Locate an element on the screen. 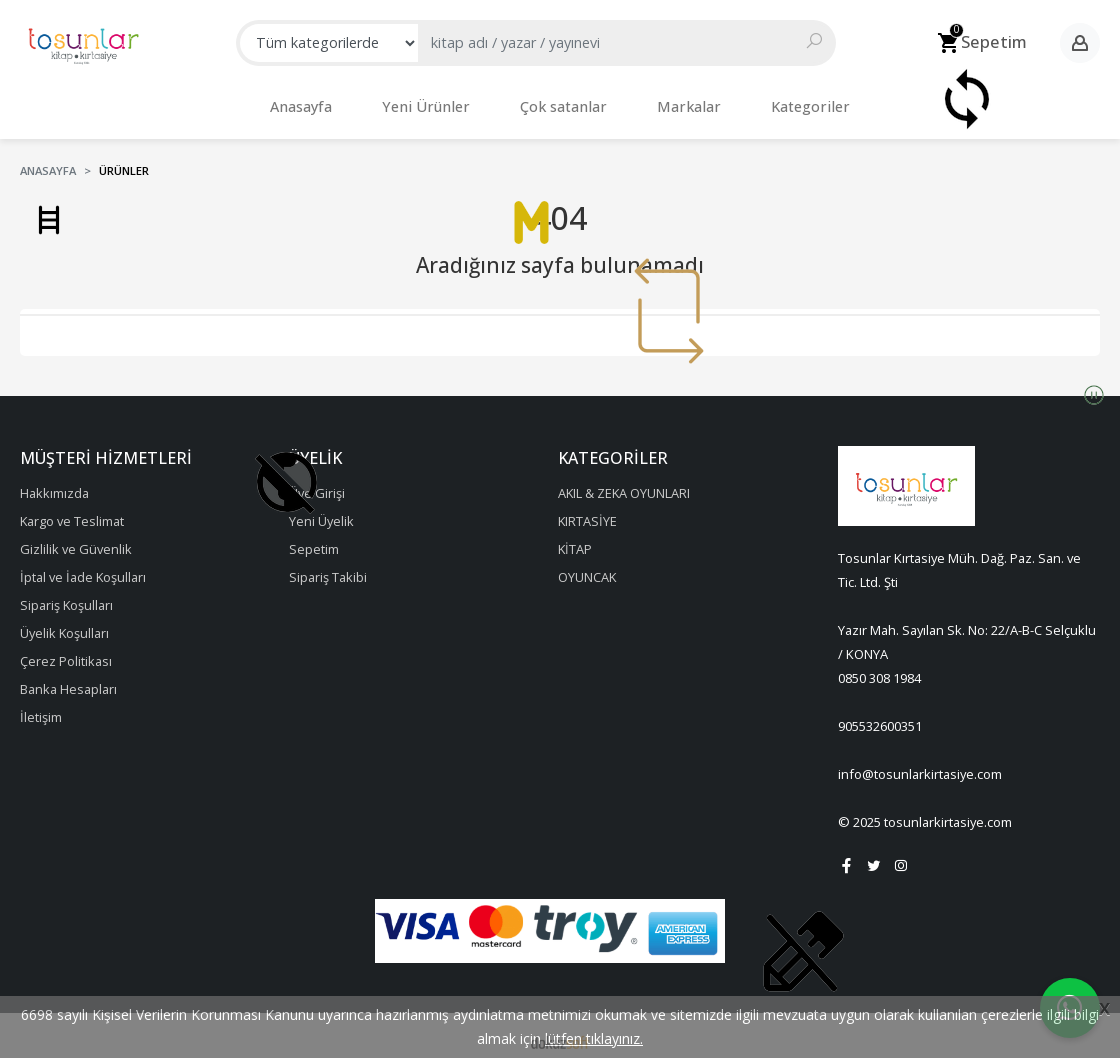 This screenshot has height=1058, width=1120. access step-by-step instructions or tutorials is located at coordinates (49, 220).